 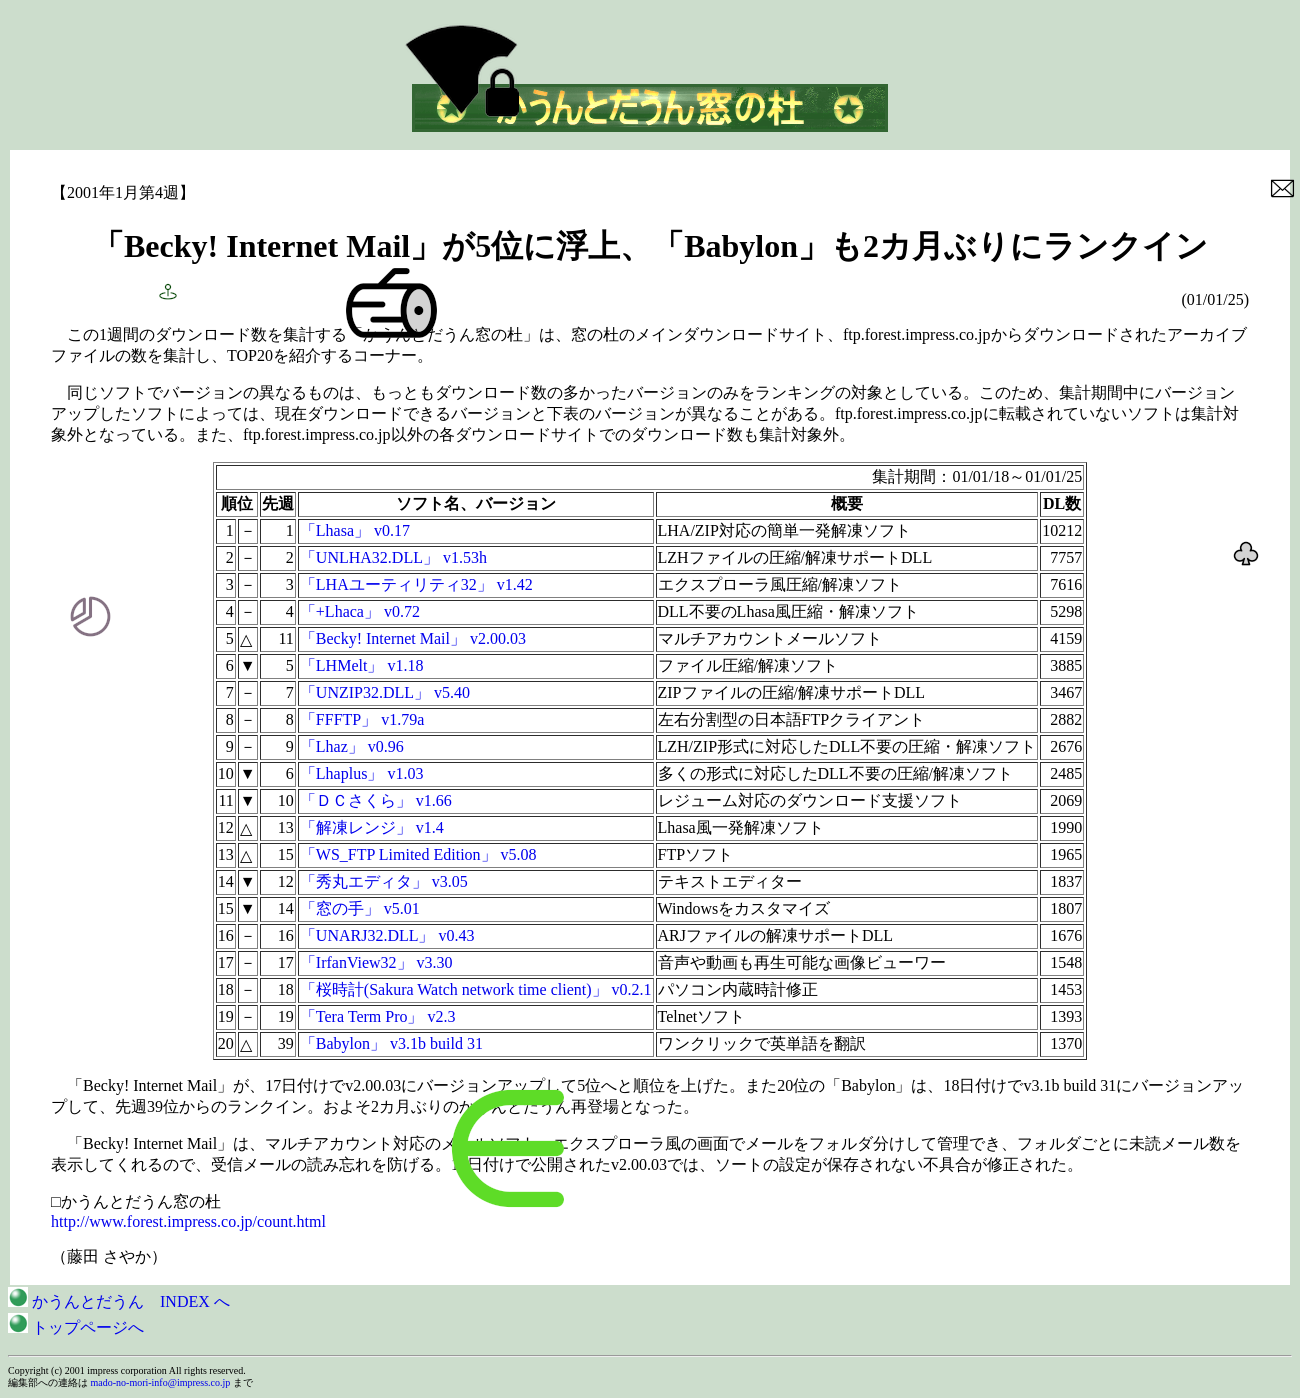 I want to click on open your inbox, so click(x=1282, y=188).